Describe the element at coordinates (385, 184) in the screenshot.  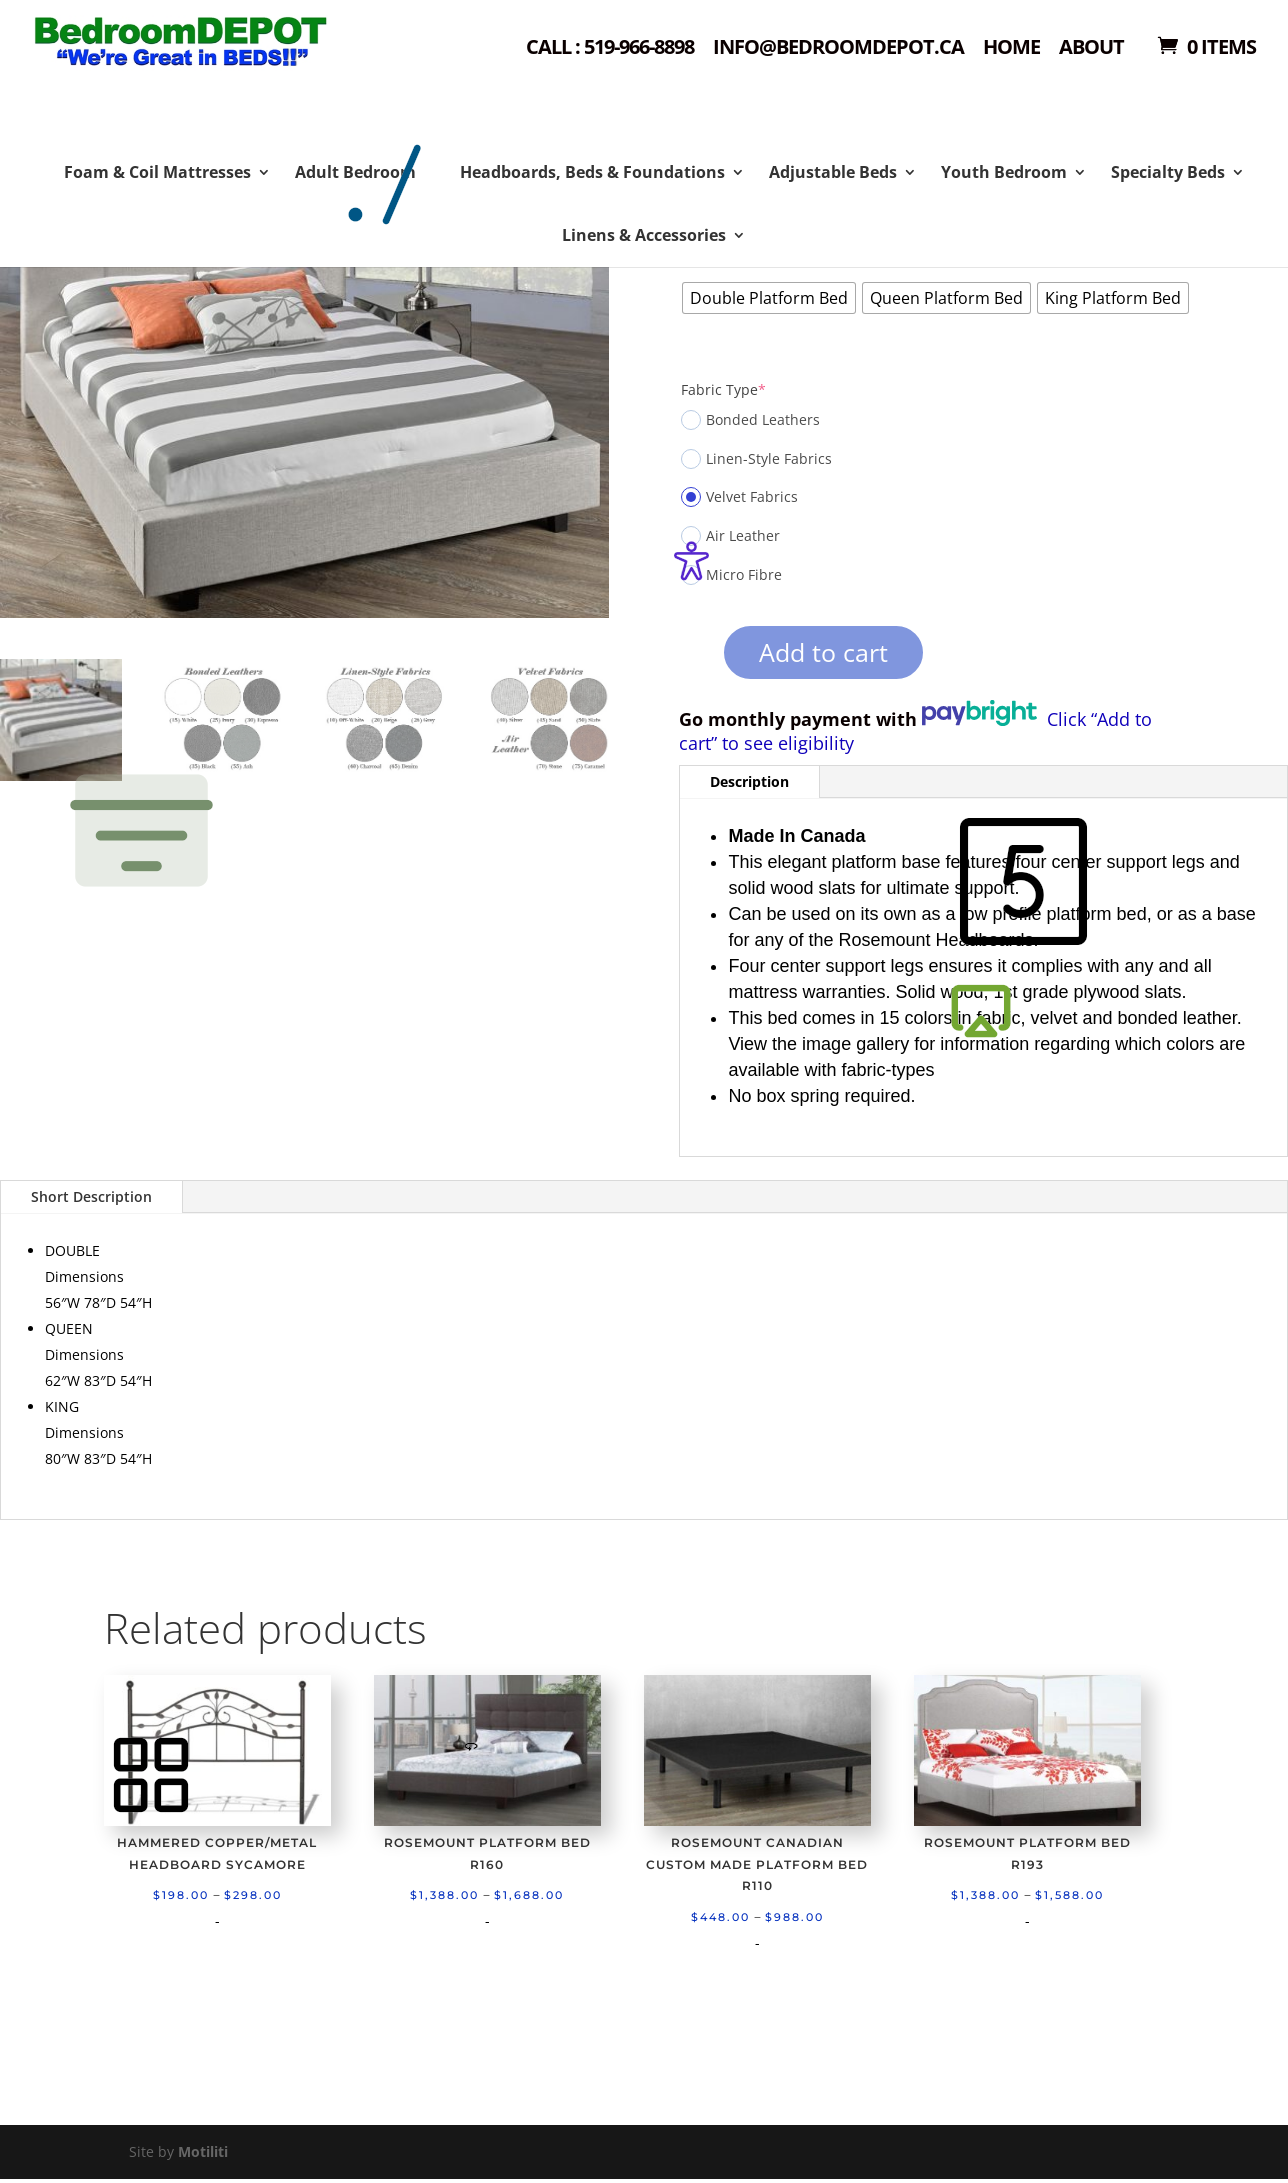
I see `indicates a relative file path reference` at that location.